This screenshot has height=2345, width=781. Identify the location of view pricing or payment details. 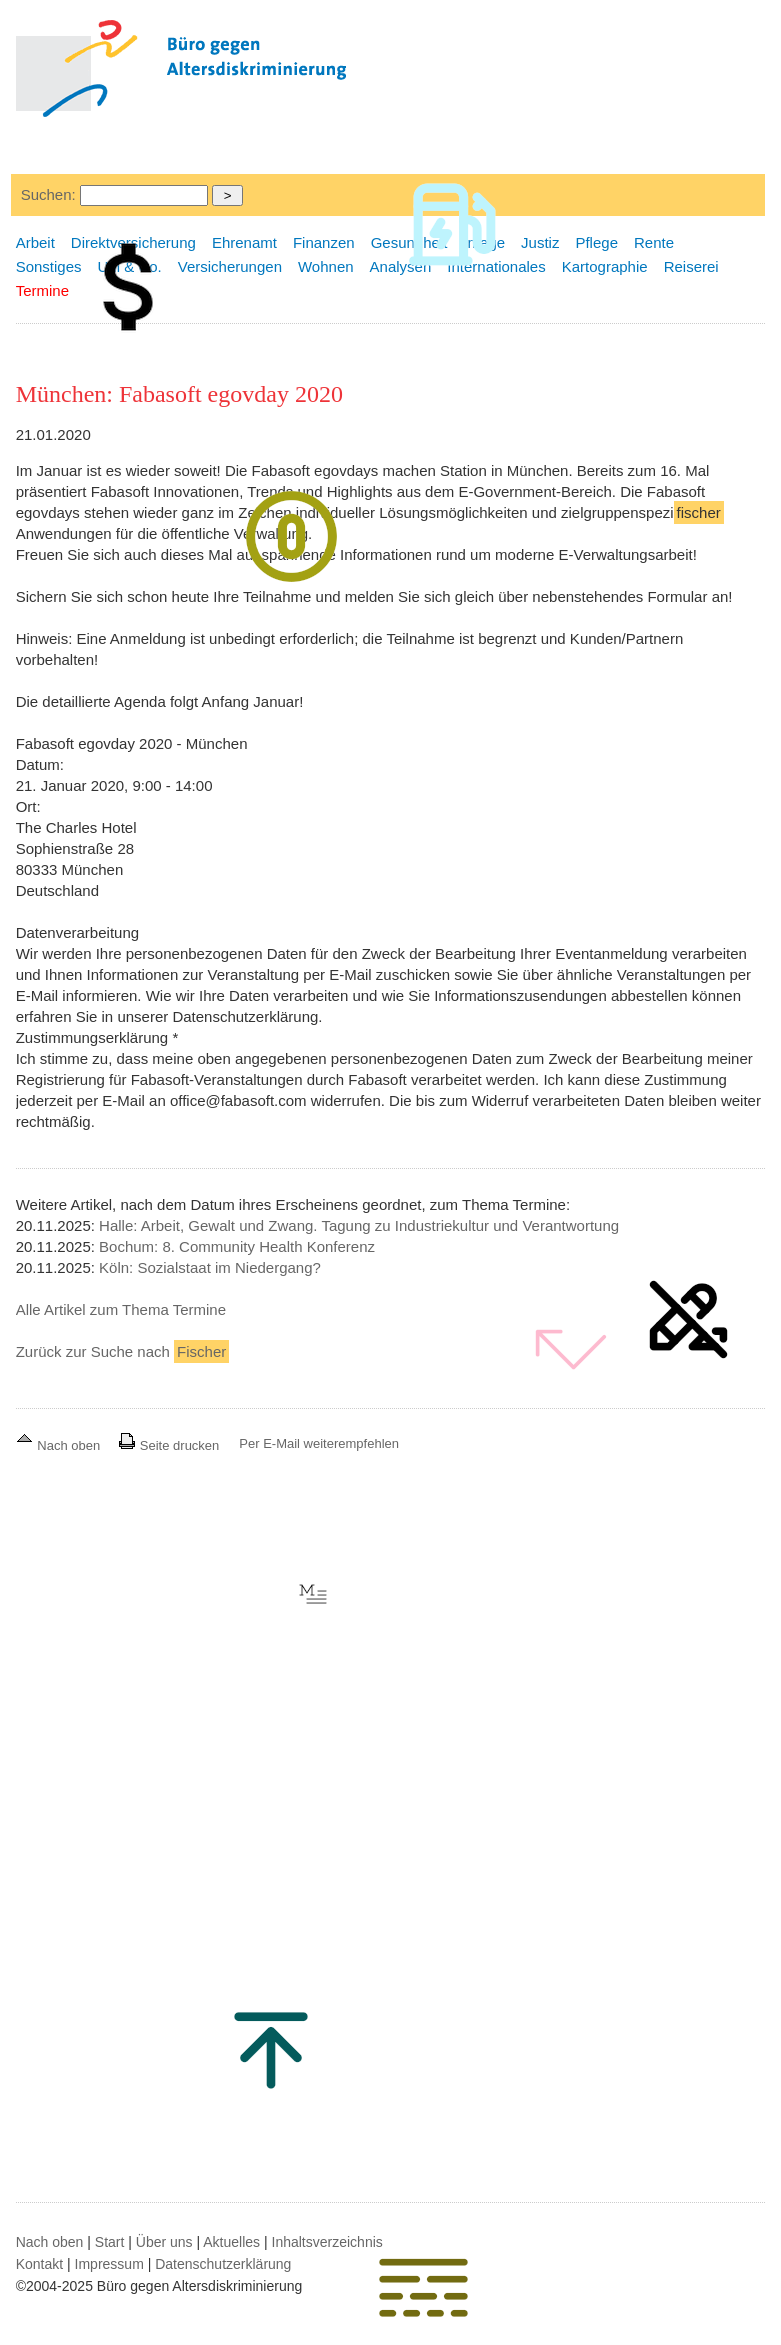
(131, 287).